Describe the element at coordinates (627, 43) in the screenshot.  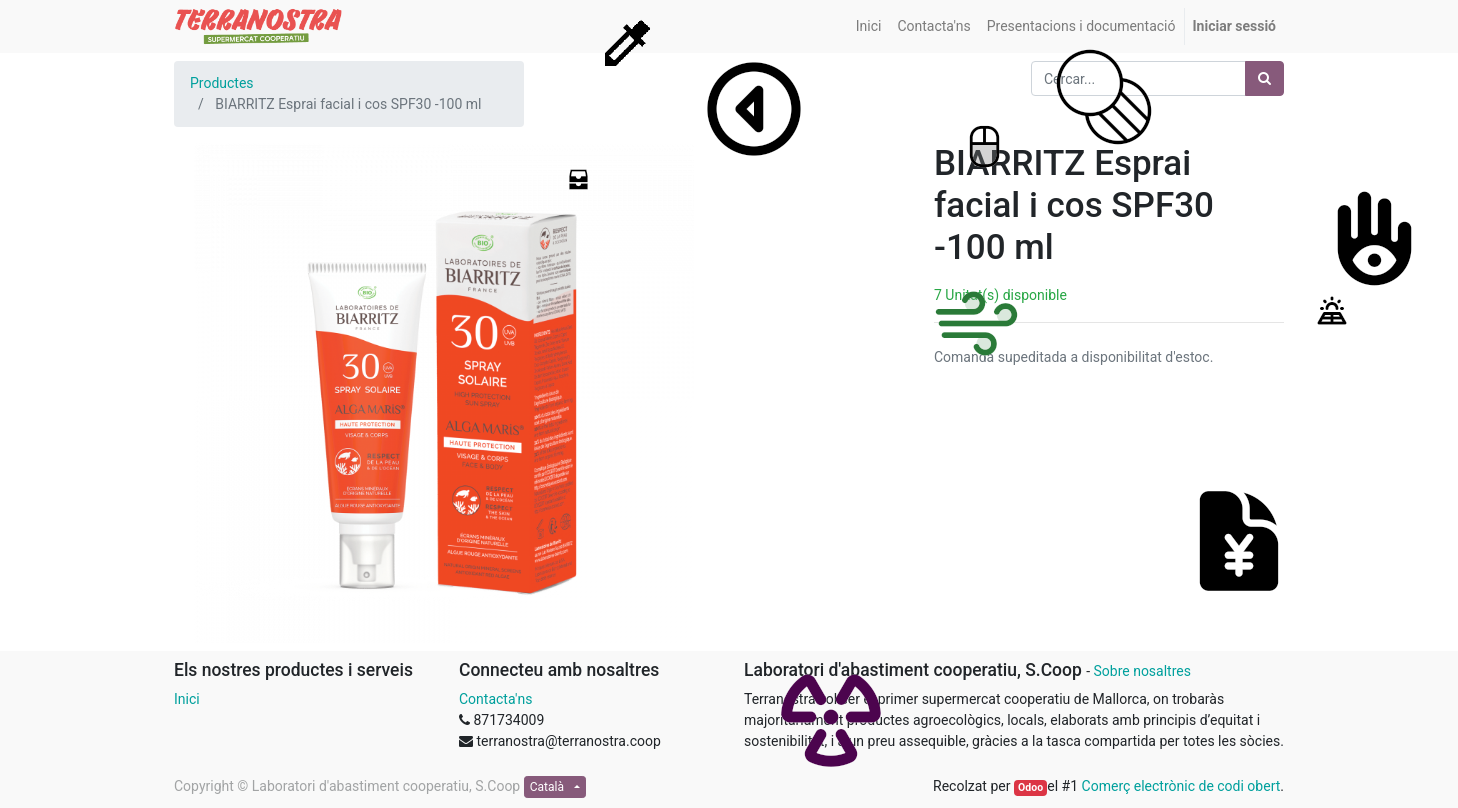
I see `pick a color from the image using the eyedropper tool` at that location.